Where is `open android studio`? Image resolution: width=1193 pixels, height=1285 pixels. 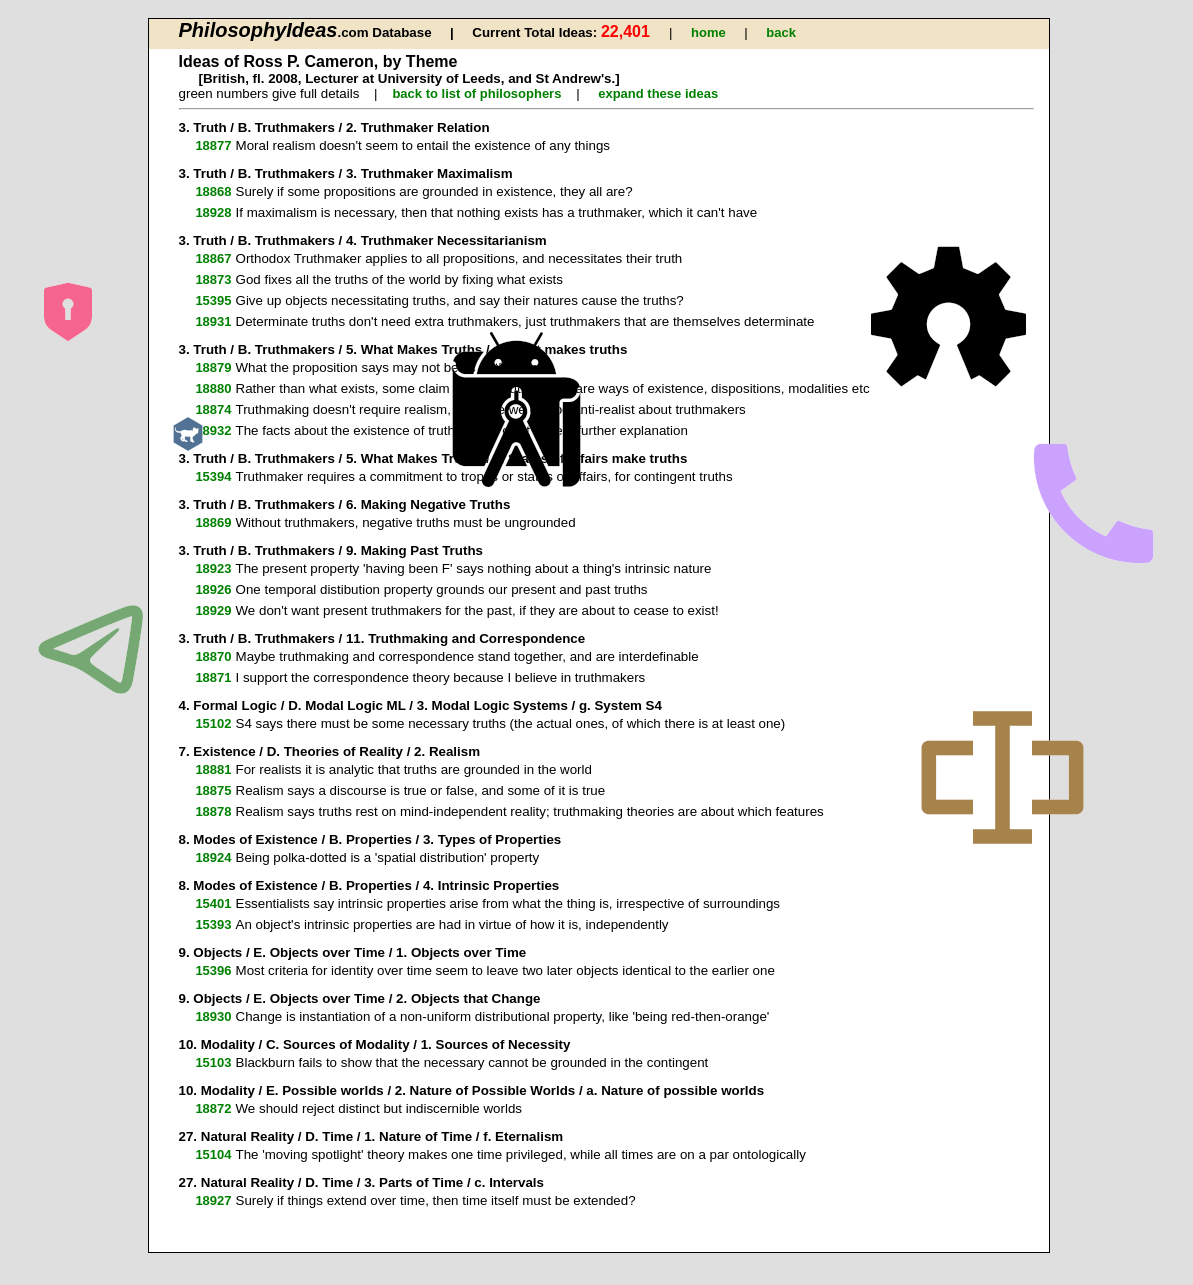 open android studio is located at coordinates (516, 409).